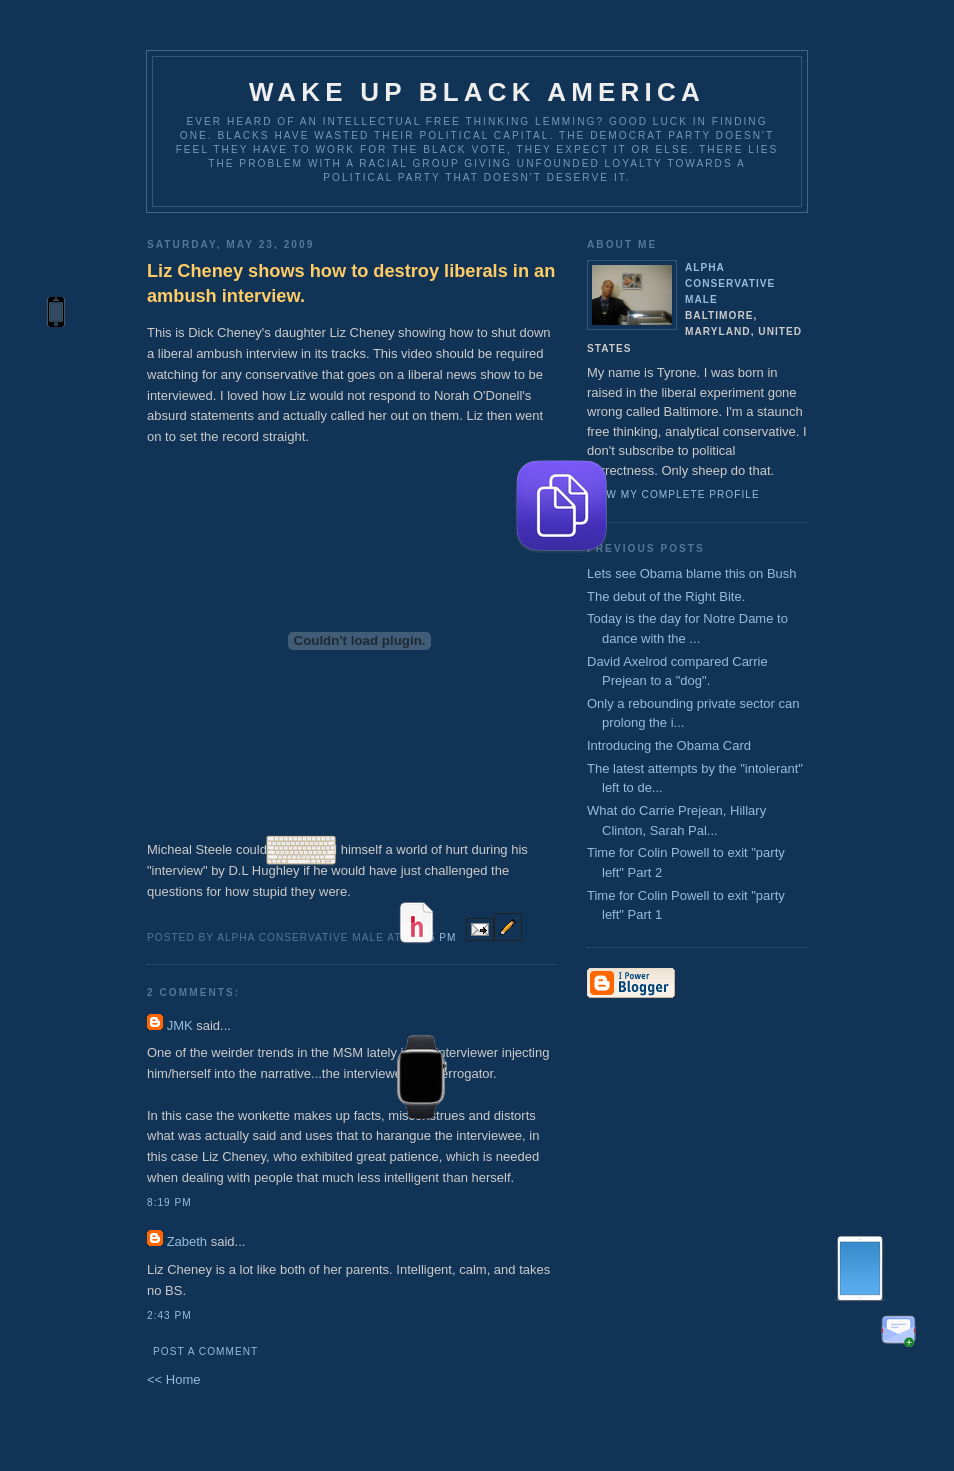  I want to click on view connected iPhone device, so click(56, 312).